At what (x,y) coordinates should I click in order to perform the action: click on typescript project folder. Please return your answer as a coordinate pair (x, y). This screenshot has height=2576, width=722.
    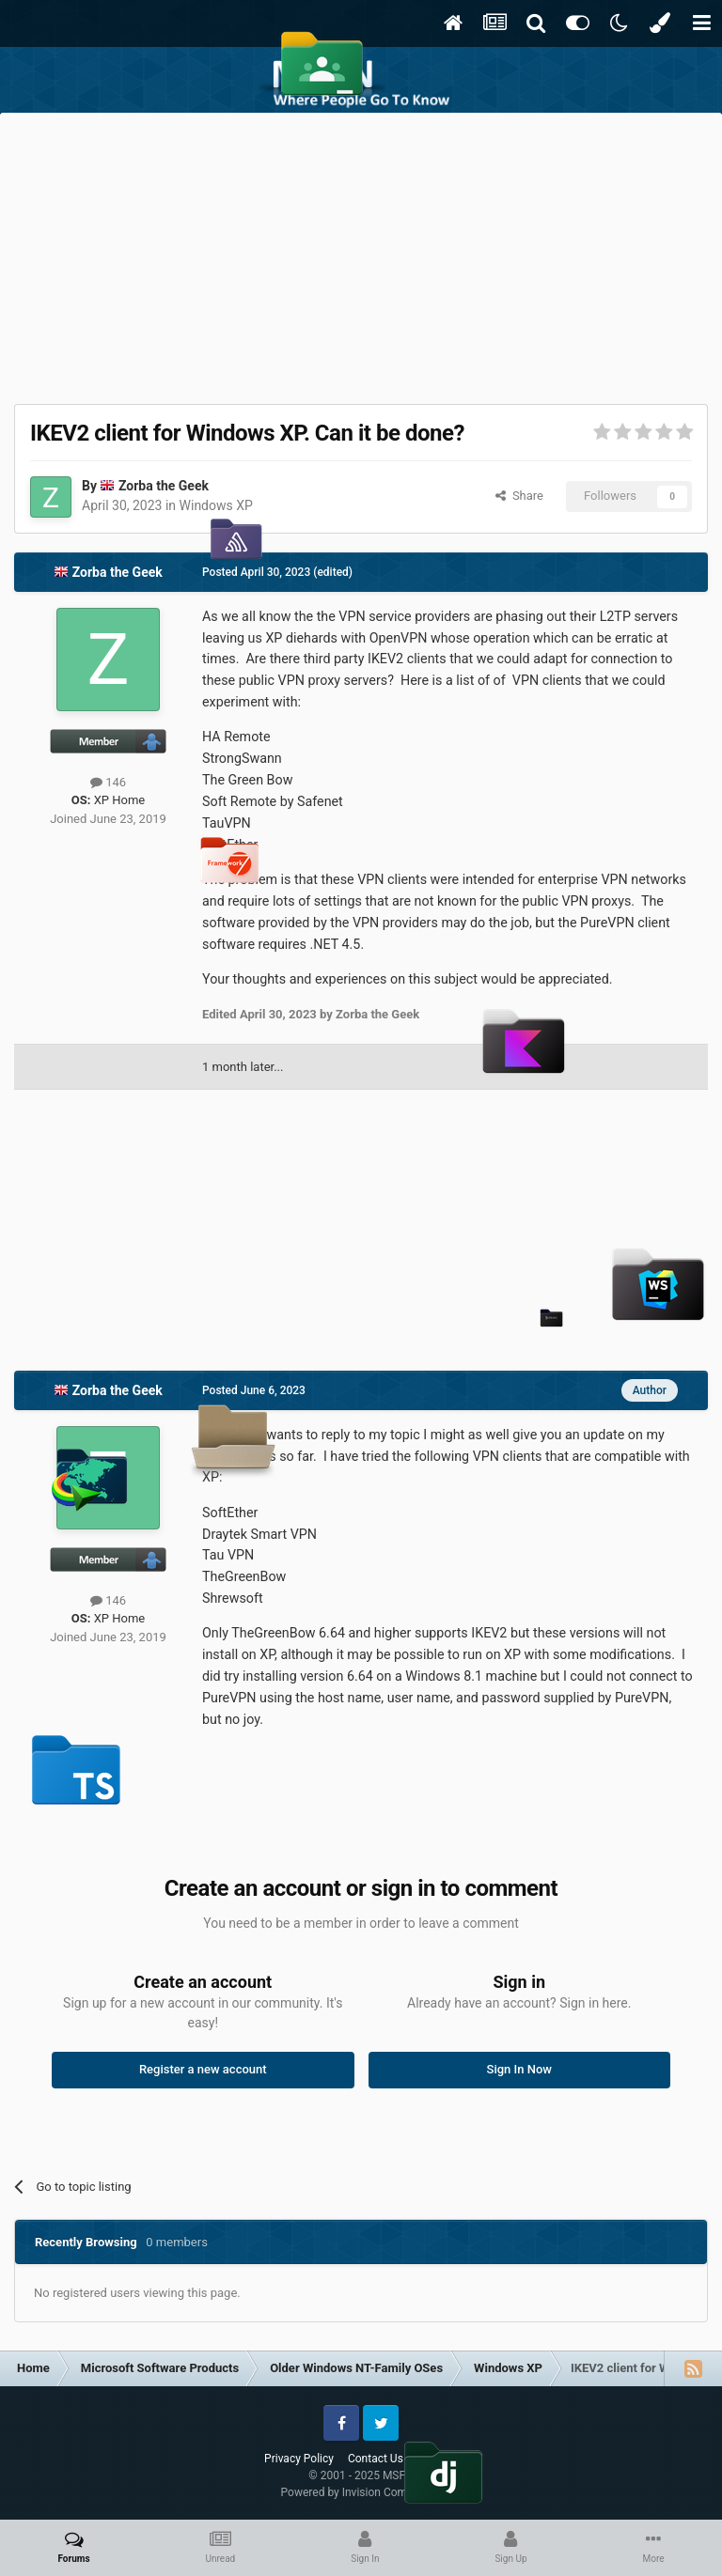
    Looking at the image, I should click on (75, 1772).